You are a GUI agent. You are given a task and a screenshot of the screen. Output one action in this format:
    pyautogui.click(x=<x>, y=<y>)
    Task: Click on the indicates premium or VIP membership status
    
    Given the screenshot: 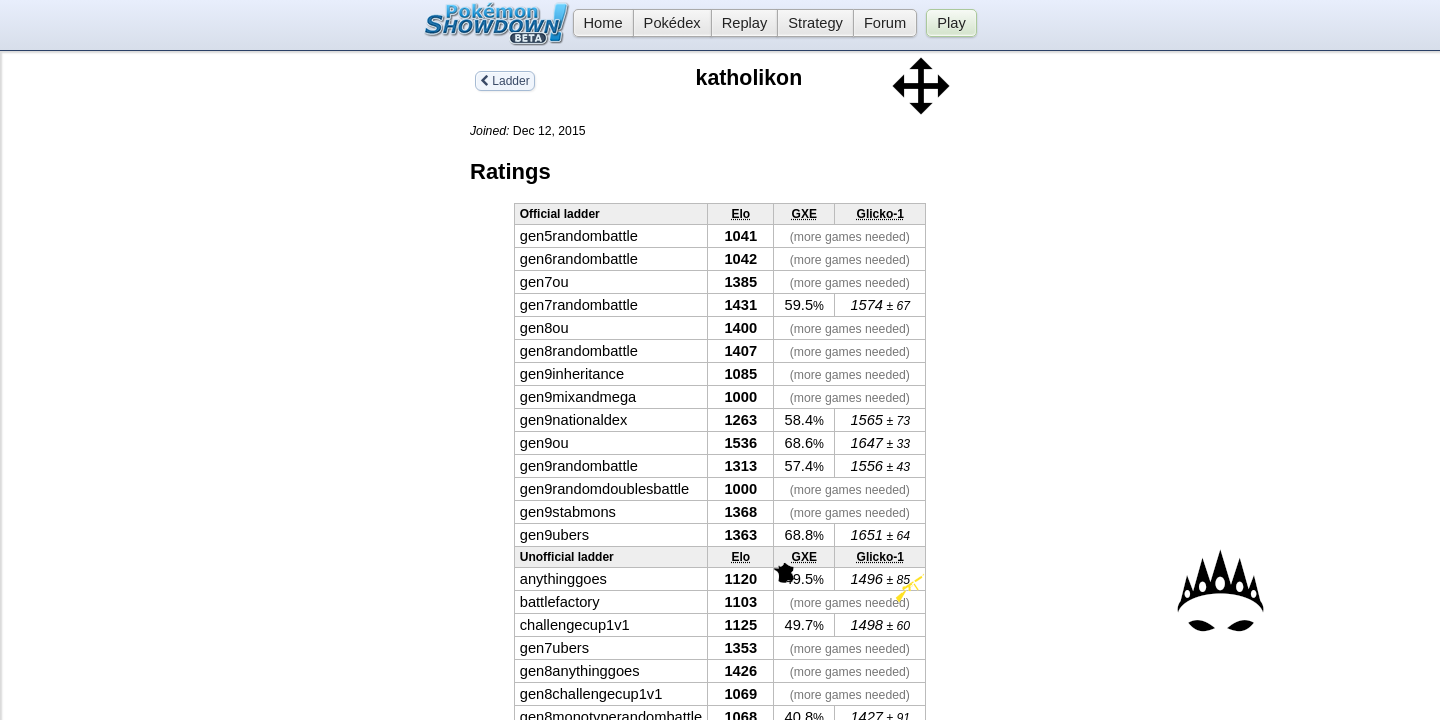 What is the action you would take?
    pyautogui.click(x=1221, y=593)
    